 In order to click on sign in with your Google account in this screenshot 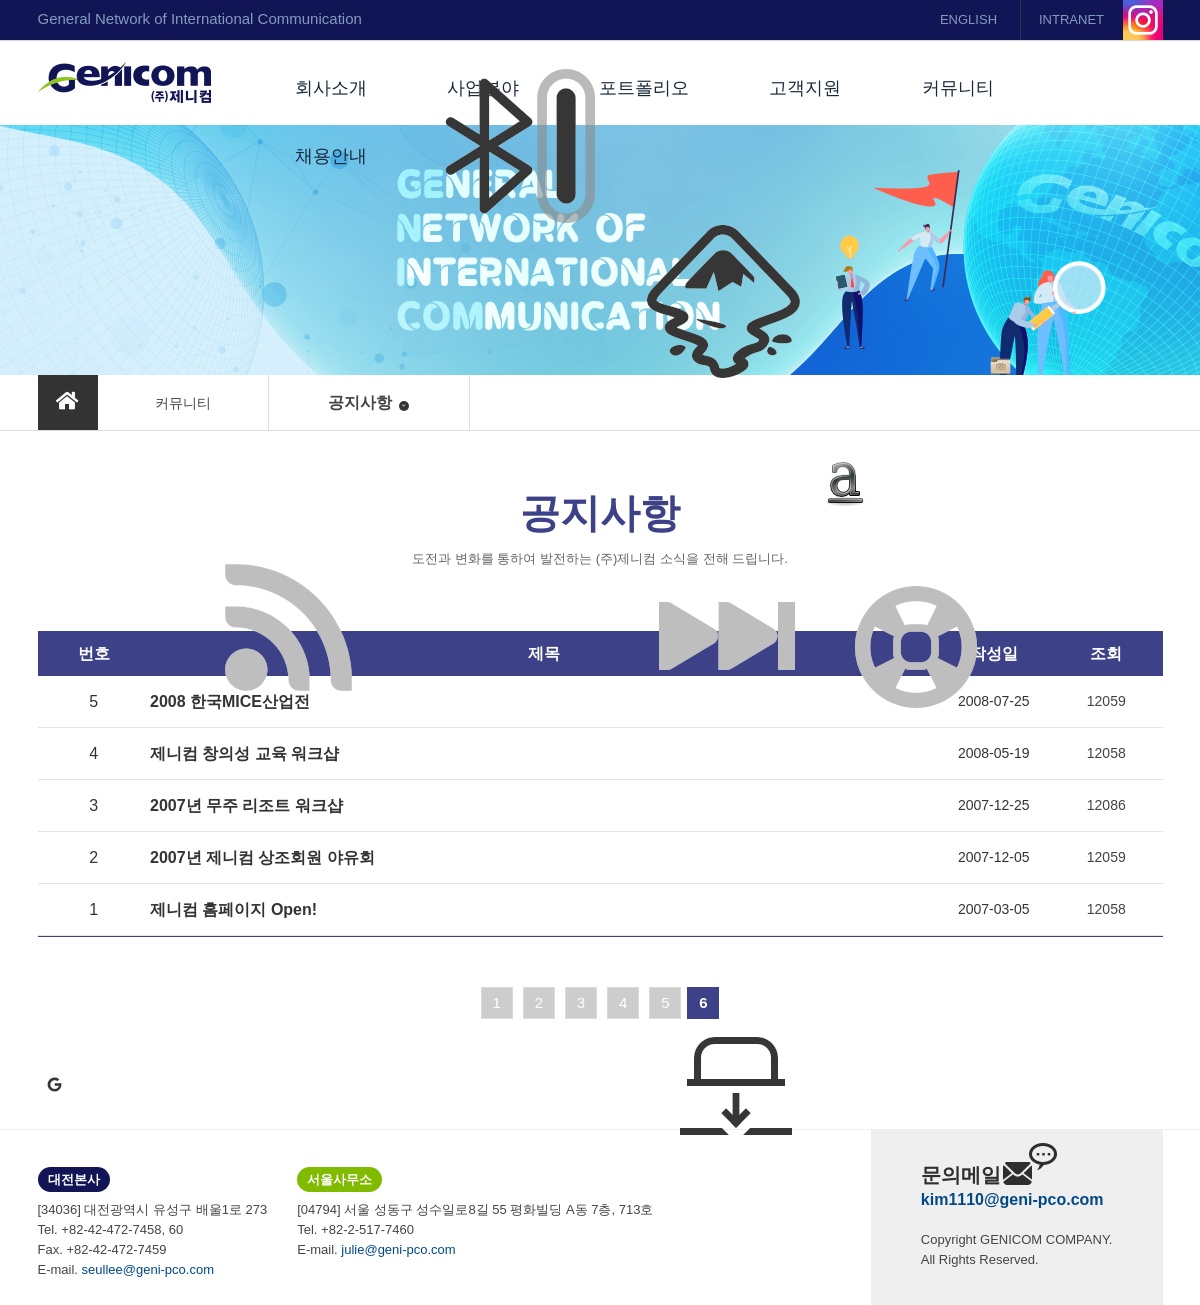, I will do `click(54, 1084)`.